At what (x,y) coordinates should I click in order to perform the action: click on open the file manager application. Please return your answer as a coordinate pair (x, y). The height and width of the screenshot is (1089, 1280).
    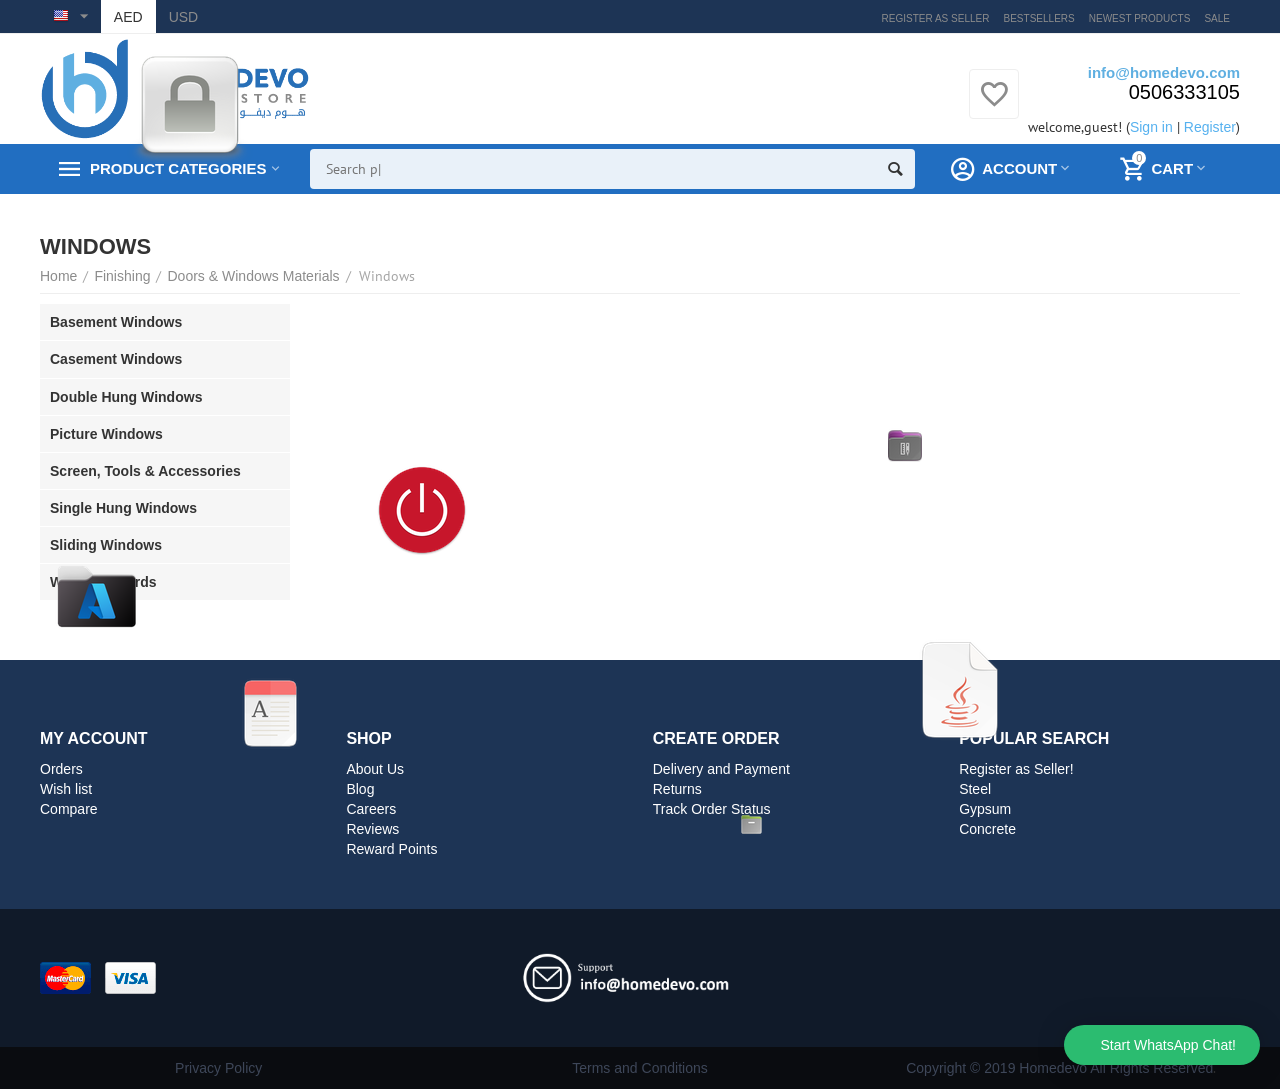
    Looking at the image, I should click on (751, 824).